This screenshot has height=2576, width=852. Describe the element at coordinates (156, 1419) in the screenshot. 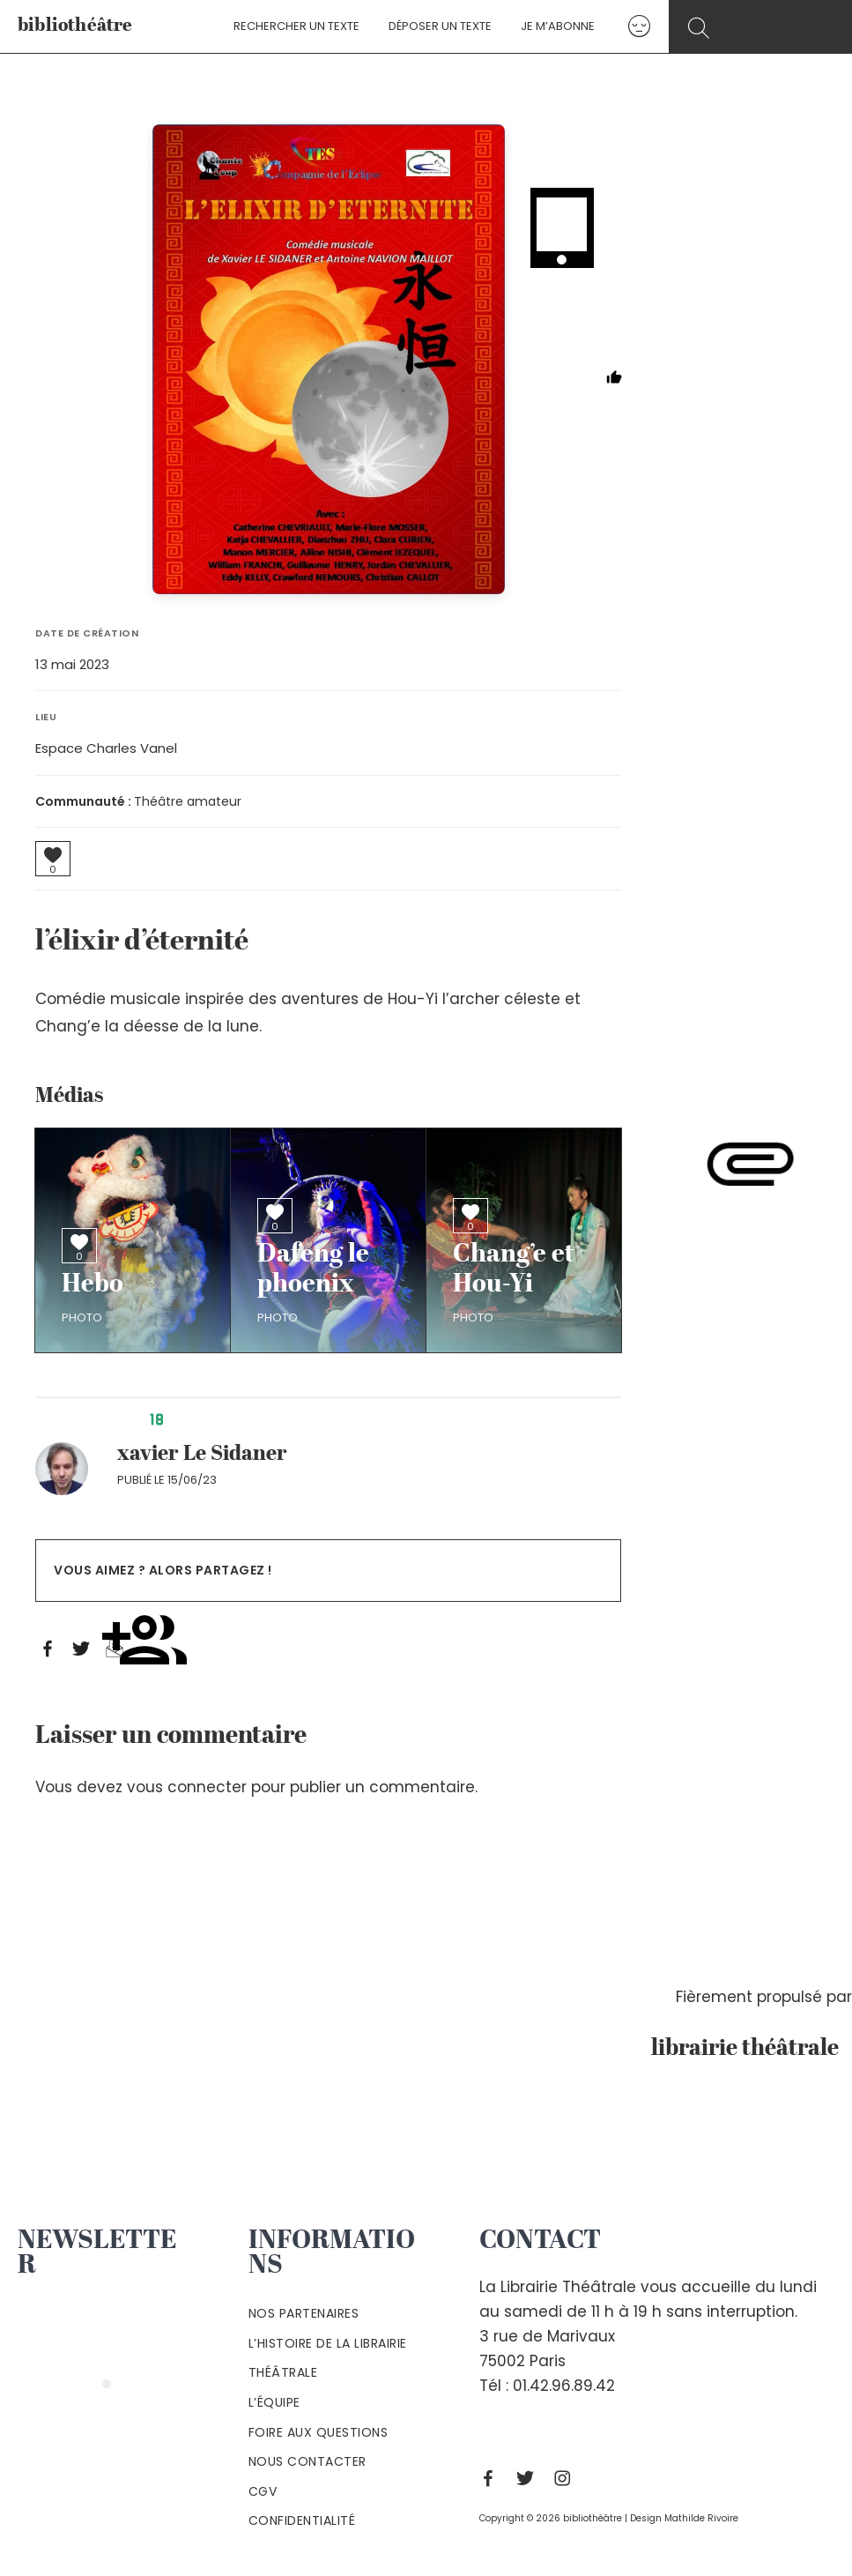

I see `indicates 18 unread notifications or items` at that location.